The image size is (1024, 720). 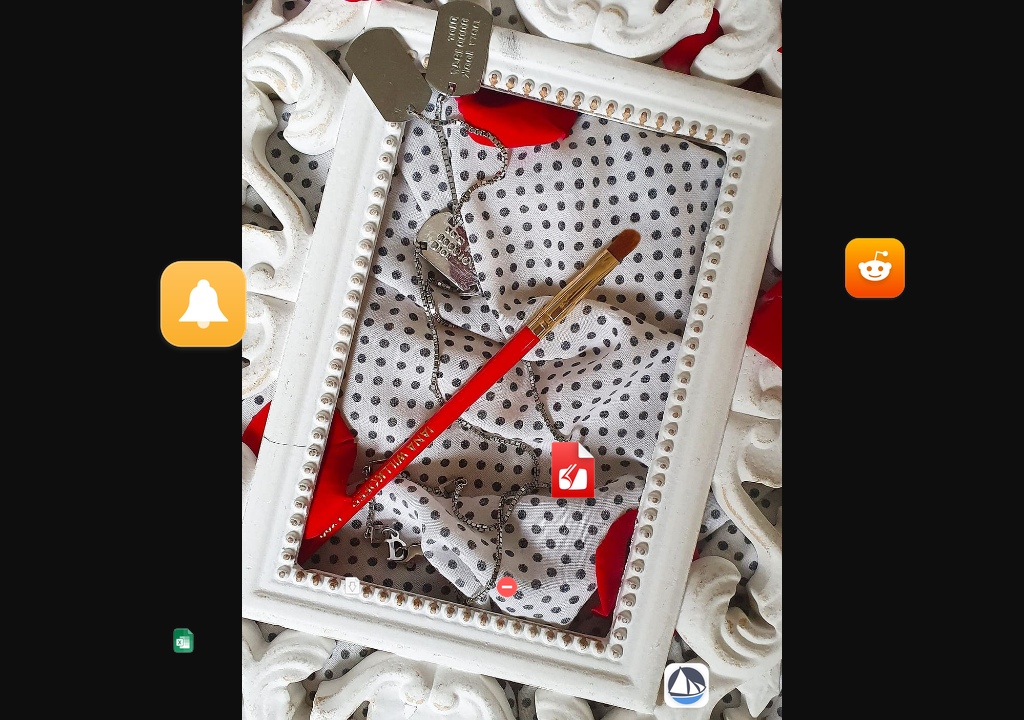 What do you see at coordinates (507, 587) in the screenshot?
I see `remove an item from a list or collection` at bounding box center [507, 587].